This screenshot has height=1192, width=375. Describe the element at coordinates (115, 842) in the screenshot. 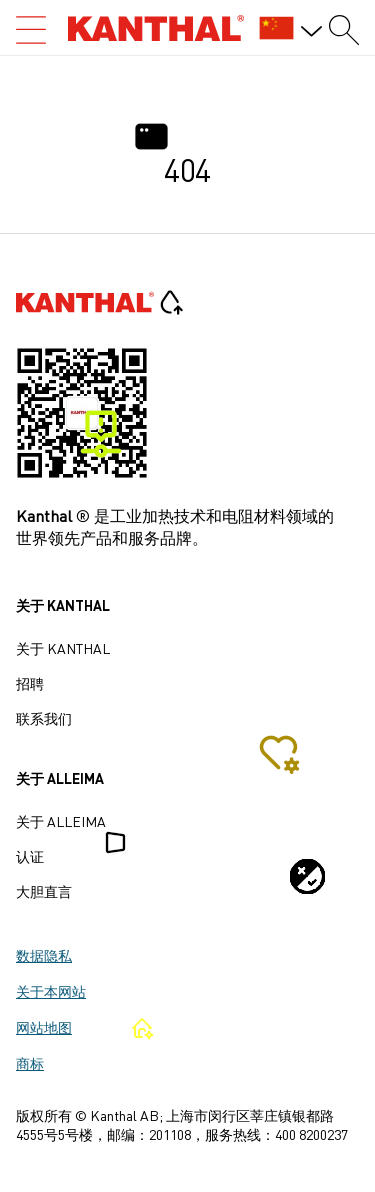

I see `adjust perspective or 3D view settings` at that location.